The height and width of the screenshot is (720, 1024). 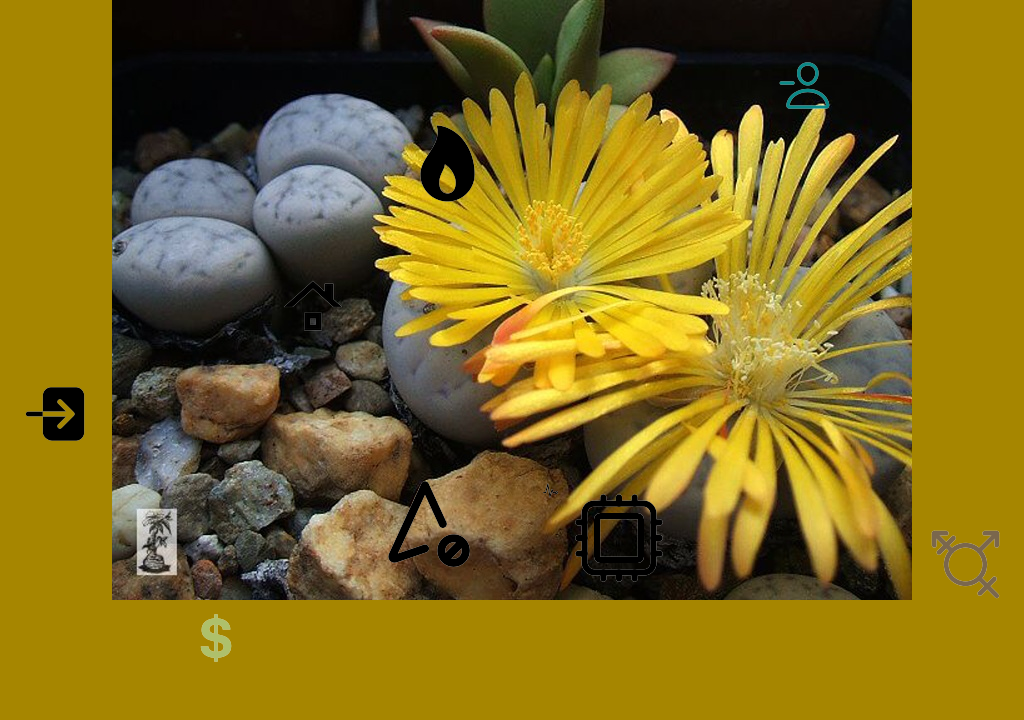 What do you see at coordinates (965, 564) in the screenshot?
I see `indicates transgender identity option` at bounding box center [965, 564].